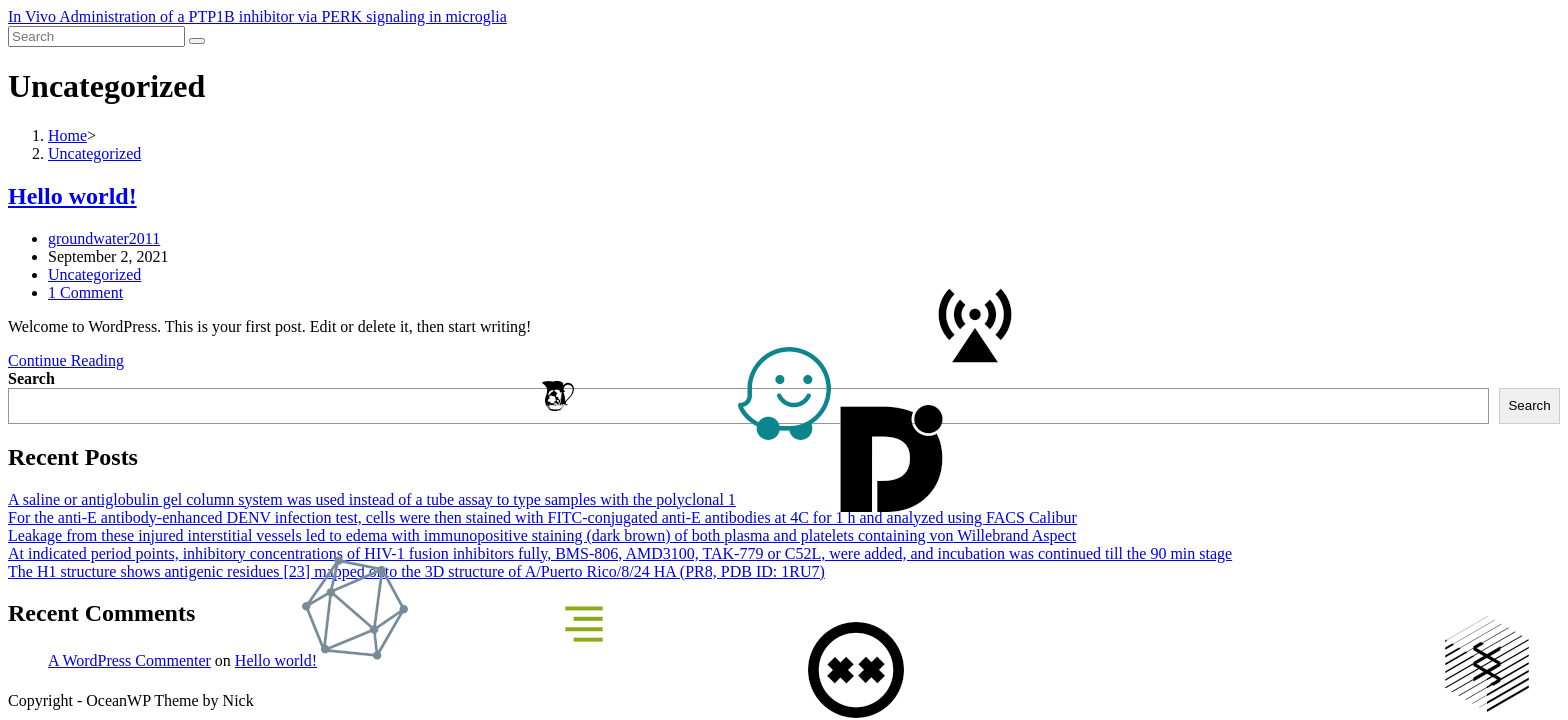  Describe the element at coordinates (584, 623) in the screenshot. I see `align text to the right` at that location.